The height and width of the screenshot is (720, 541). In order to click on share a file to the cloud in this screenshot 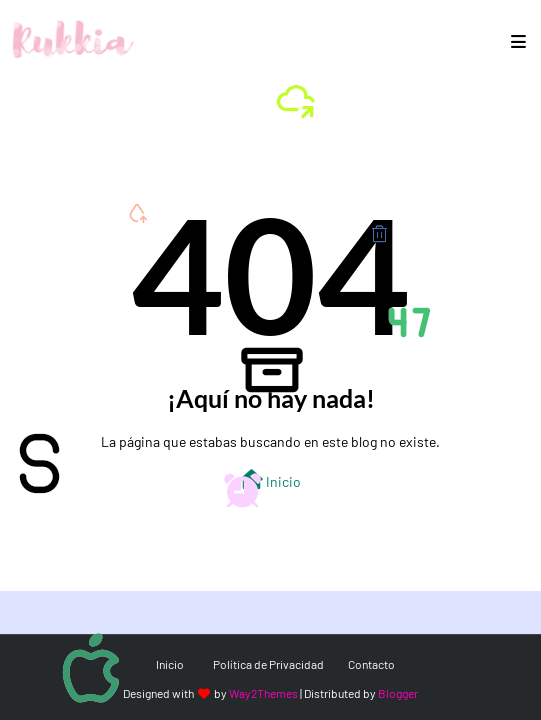, I will do `click(296, 99)`.